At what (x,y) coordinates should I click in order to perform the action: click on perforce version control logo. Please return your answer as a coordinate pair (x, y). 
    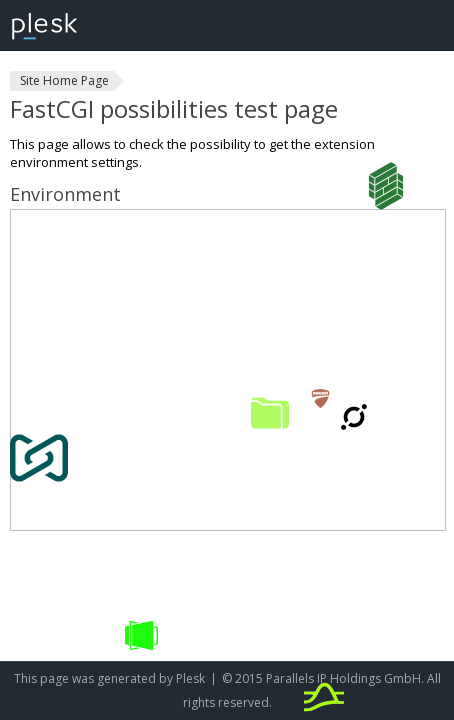
    Looking at the image, I should click on (39, 458).